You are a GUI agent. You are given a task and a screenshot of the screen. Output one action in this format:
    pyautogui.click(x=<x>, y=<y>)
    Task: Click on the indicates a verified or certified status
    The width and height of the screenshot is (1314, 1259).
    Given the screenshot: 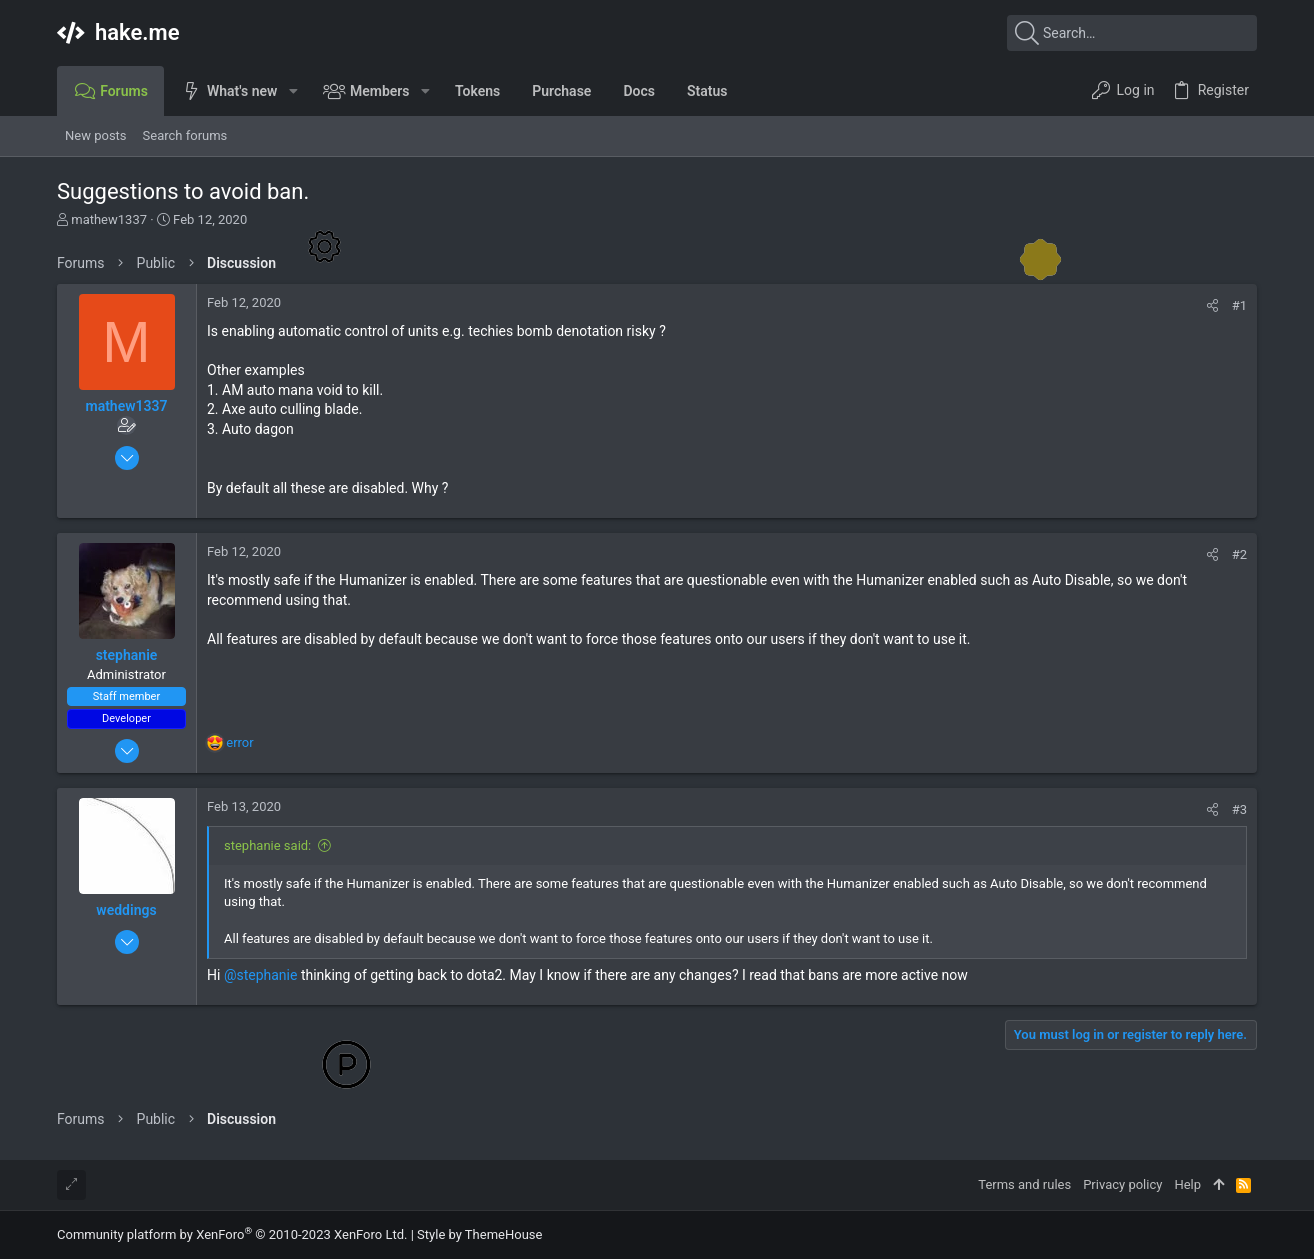 What is the action you would take?
    pyautogui.click(x=1040, y=259)
    